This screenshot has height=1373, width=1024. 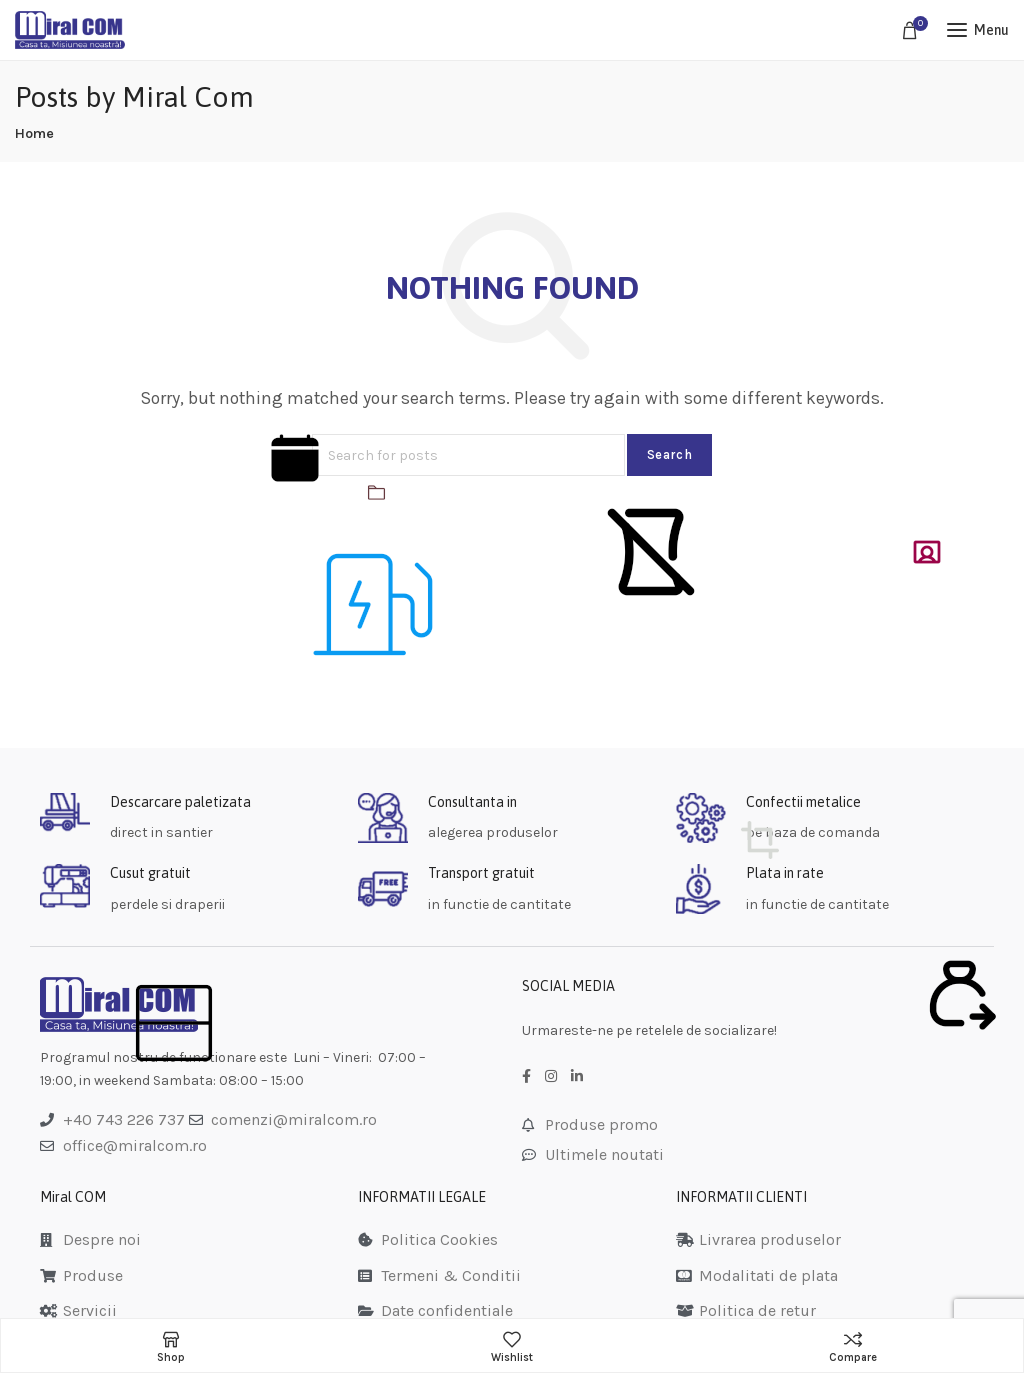 What do you see at coordinates (760, 840) in the screenshot?
I see `crop an image or photo` at bounding box center [760, 840].